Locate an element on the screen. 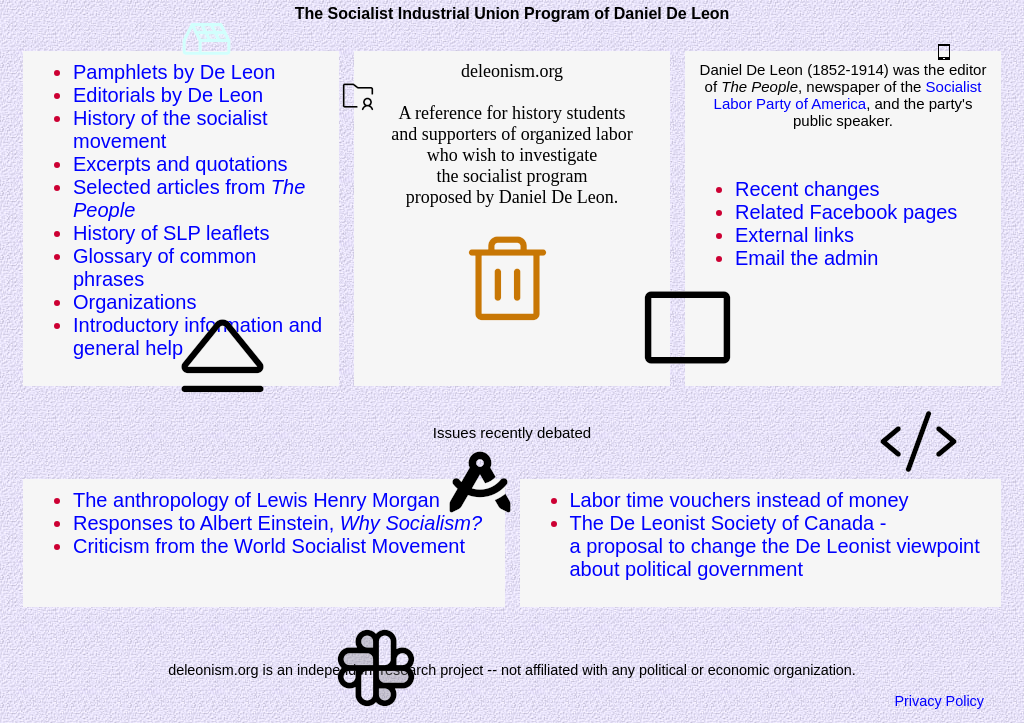 This screenshot has height=723, width=1024. represents a container or frame element is located at coordinates (687, 327).